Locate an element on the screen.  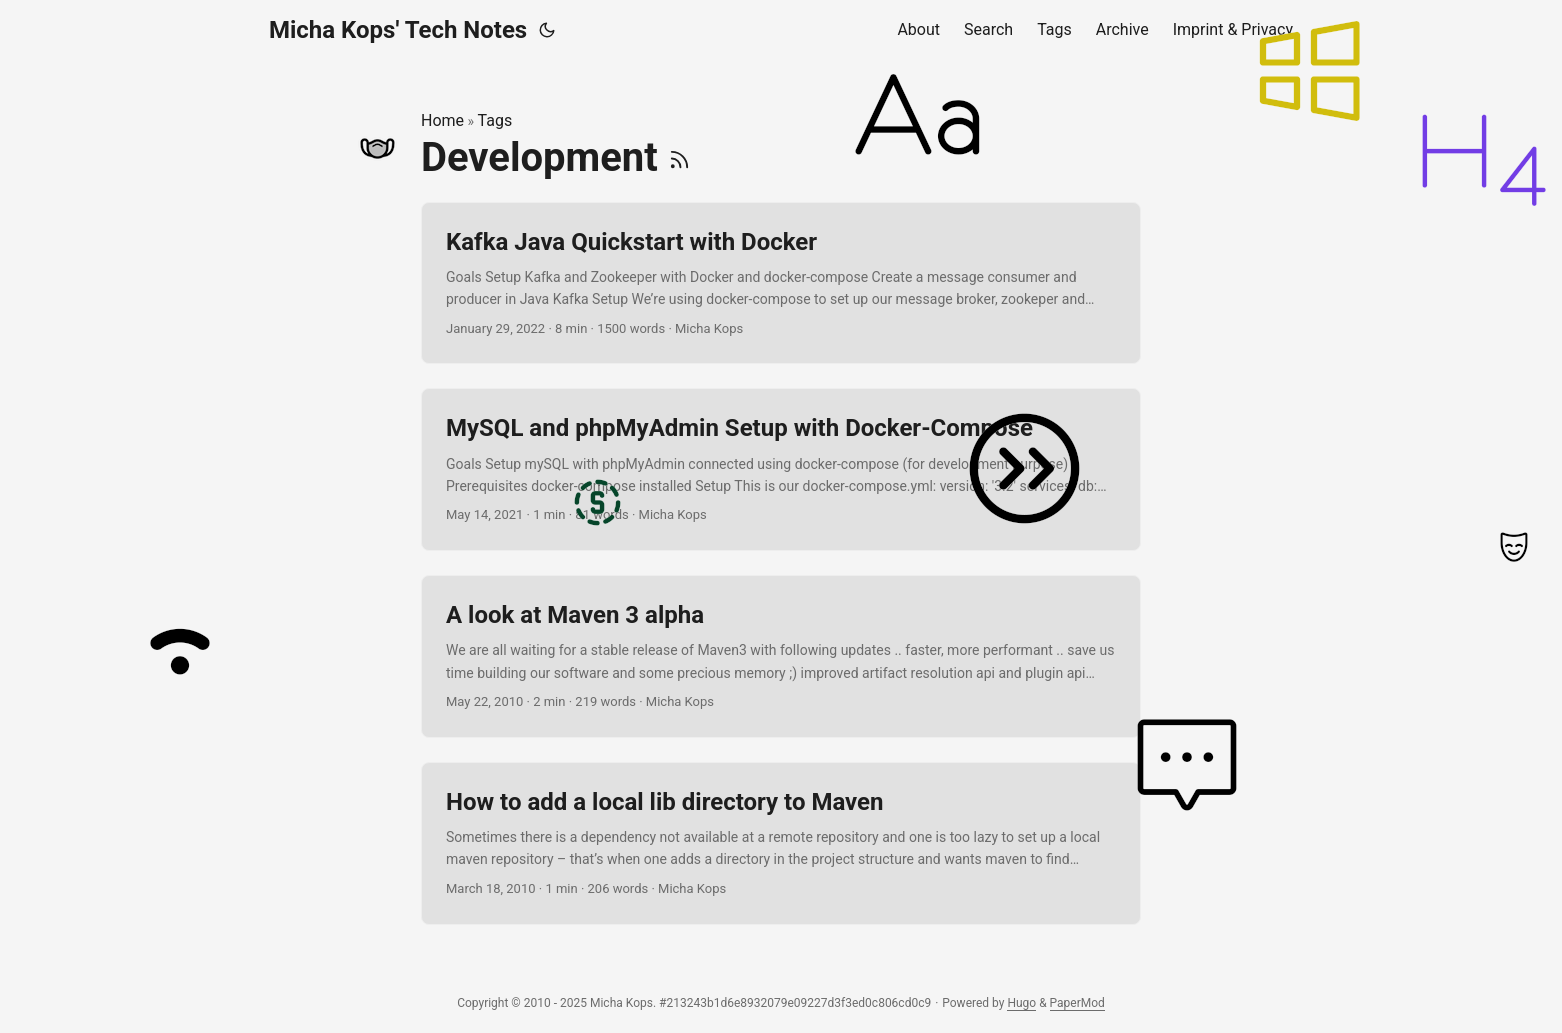
access theater or entertainment mode is located at coordinates (1514, 546).